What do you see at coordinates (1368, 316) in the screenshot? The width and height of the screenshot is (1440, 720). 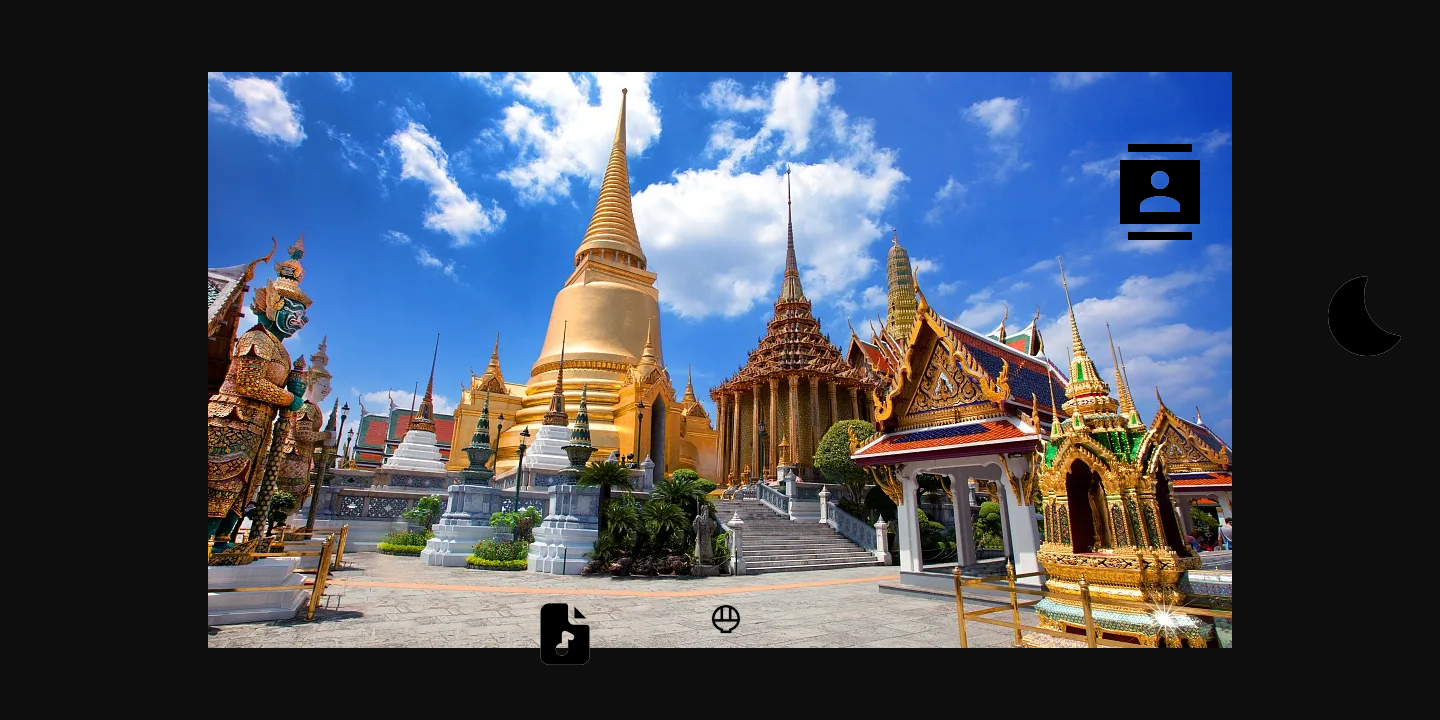 I see `enable bedtime or sleep mode` at bounding box center [1368, 316].